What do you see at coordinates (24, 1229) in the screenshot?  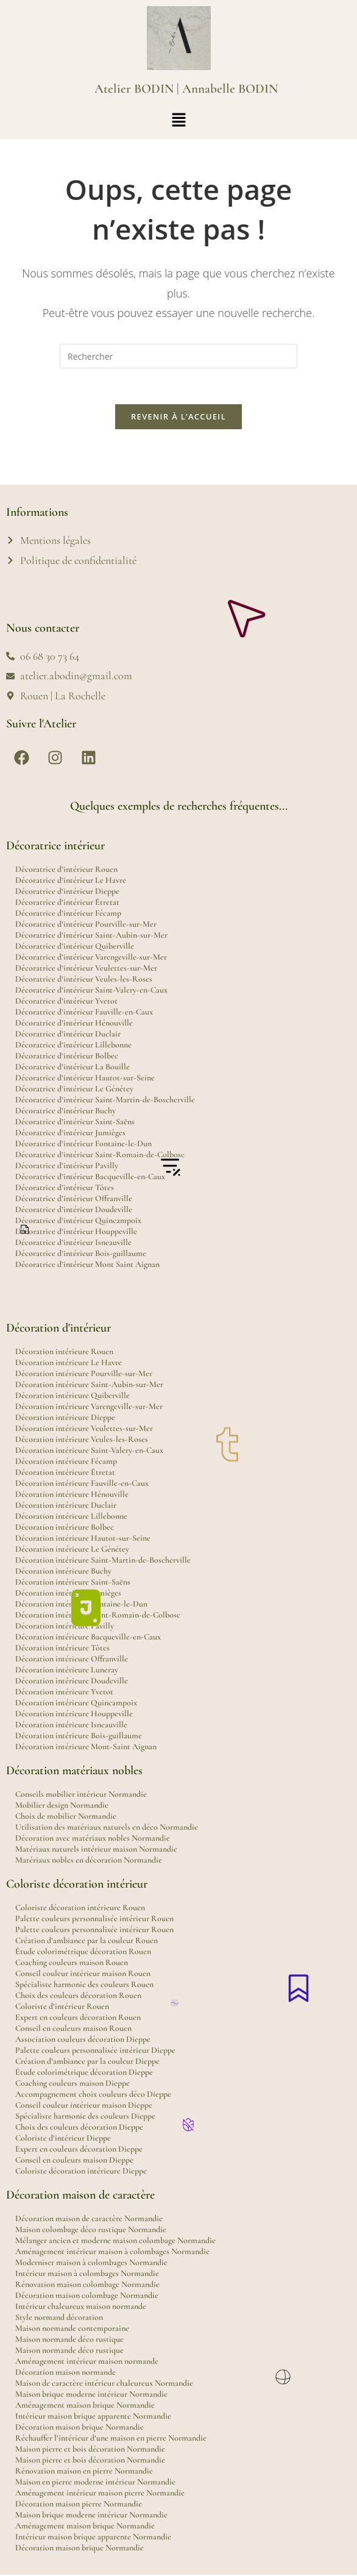 I see `open a video file` at bounding box center [24, 1229].